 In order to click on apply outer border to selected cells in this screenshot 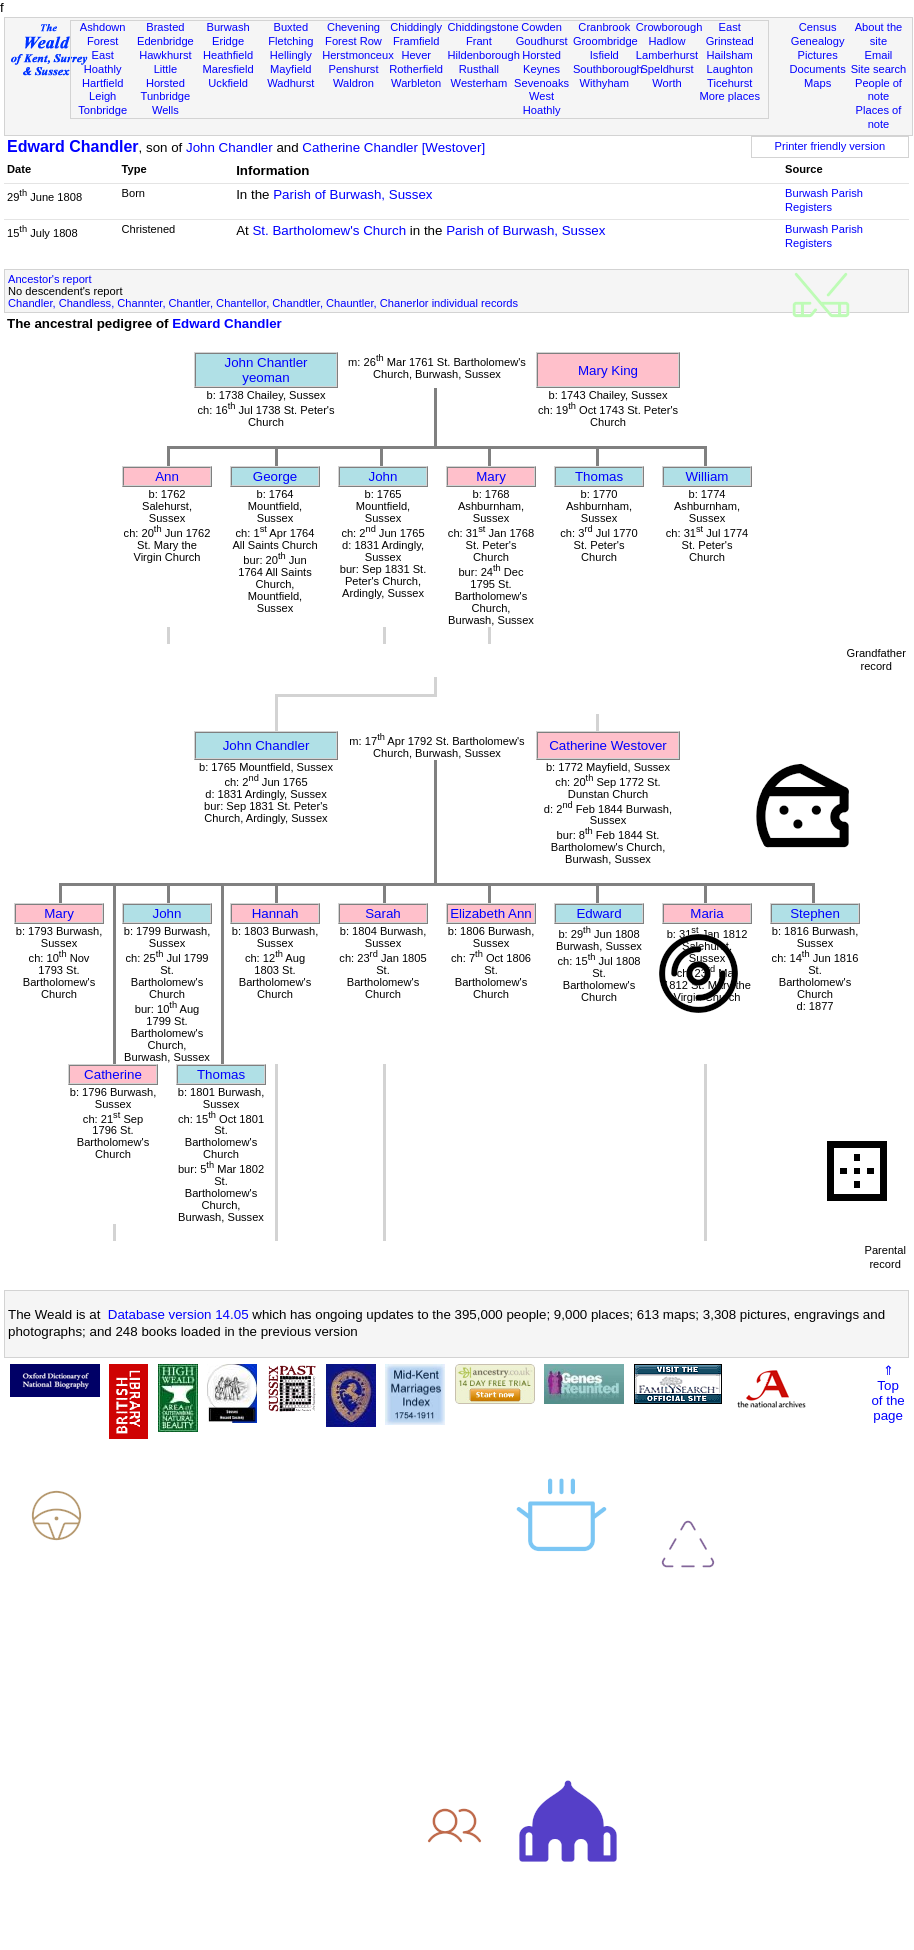, I will do `click(857, 1171)`.